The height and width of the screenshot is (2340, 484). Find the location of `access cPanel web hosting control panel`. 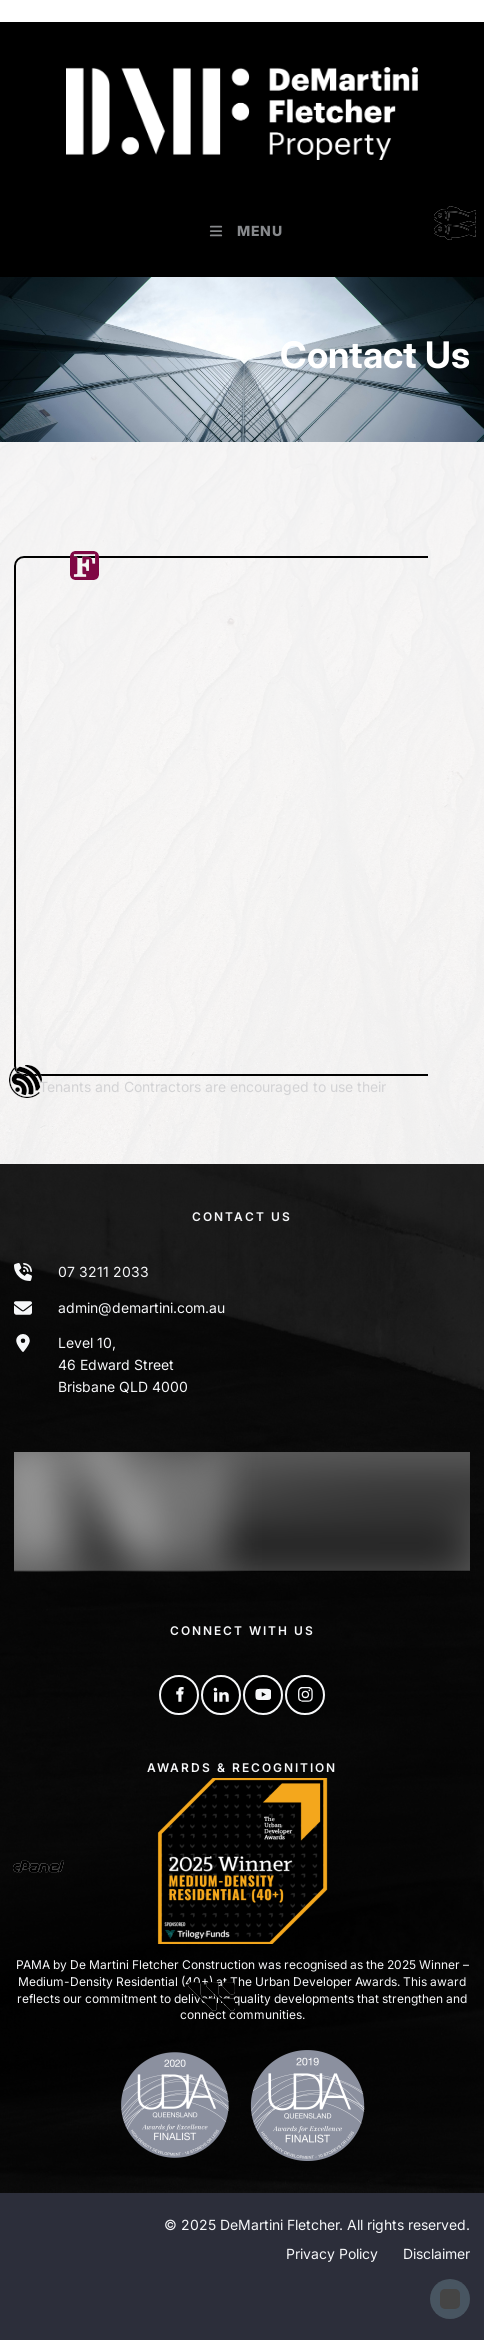

access cPanel web hosting control panel is located at coordinates (38, 1866).